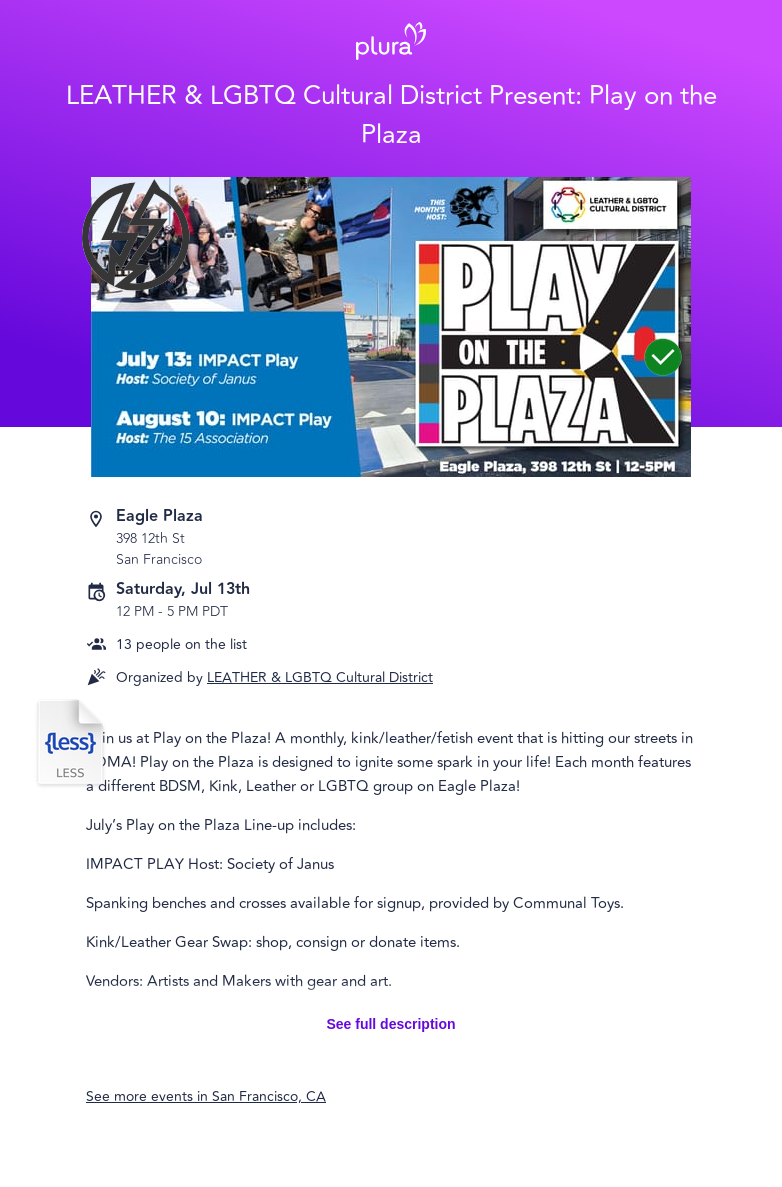 The image size is (782, 1187). Describe the element at coordinates (70, 743) in the screenshot. I see `a LESS stylesheet file` at that location.